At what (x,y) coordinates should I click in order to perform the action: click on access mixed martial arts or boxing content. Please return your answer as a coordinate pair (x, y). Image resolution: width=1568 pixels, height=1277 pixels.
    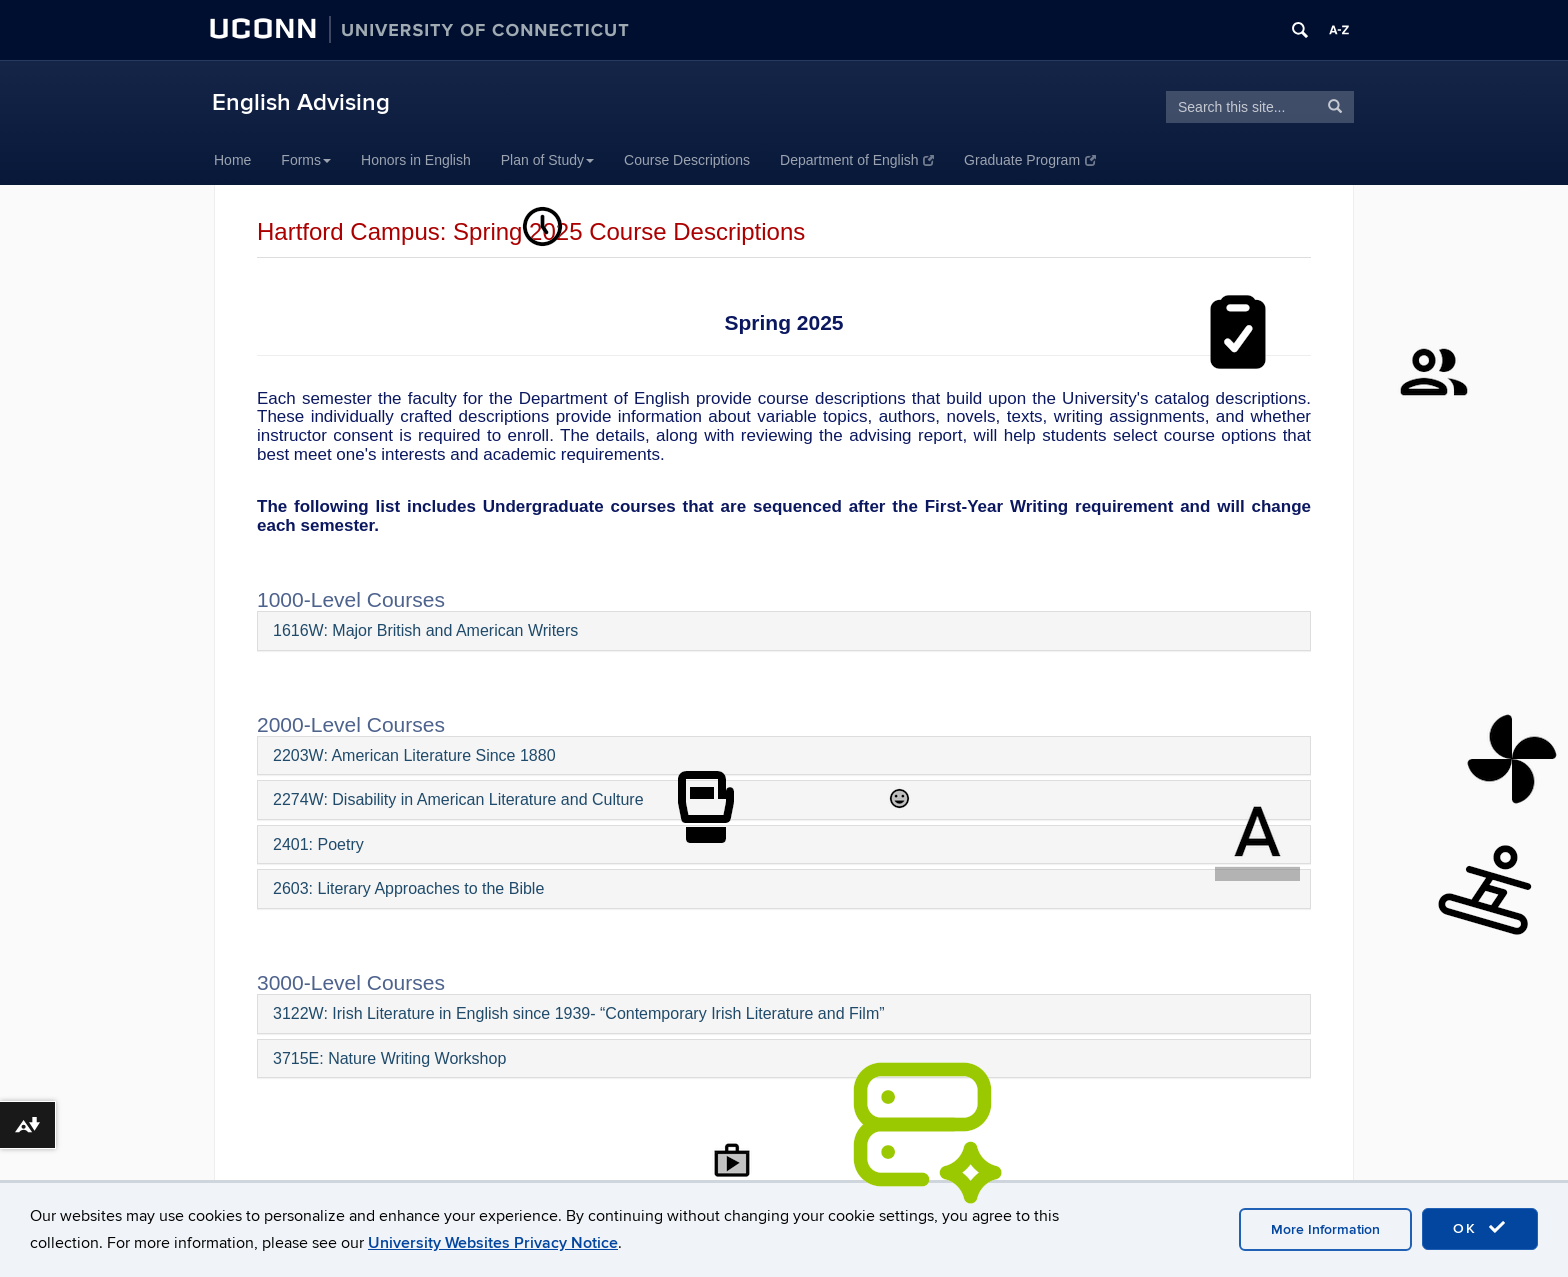
    Looking at the image, I should click on (706, 807).